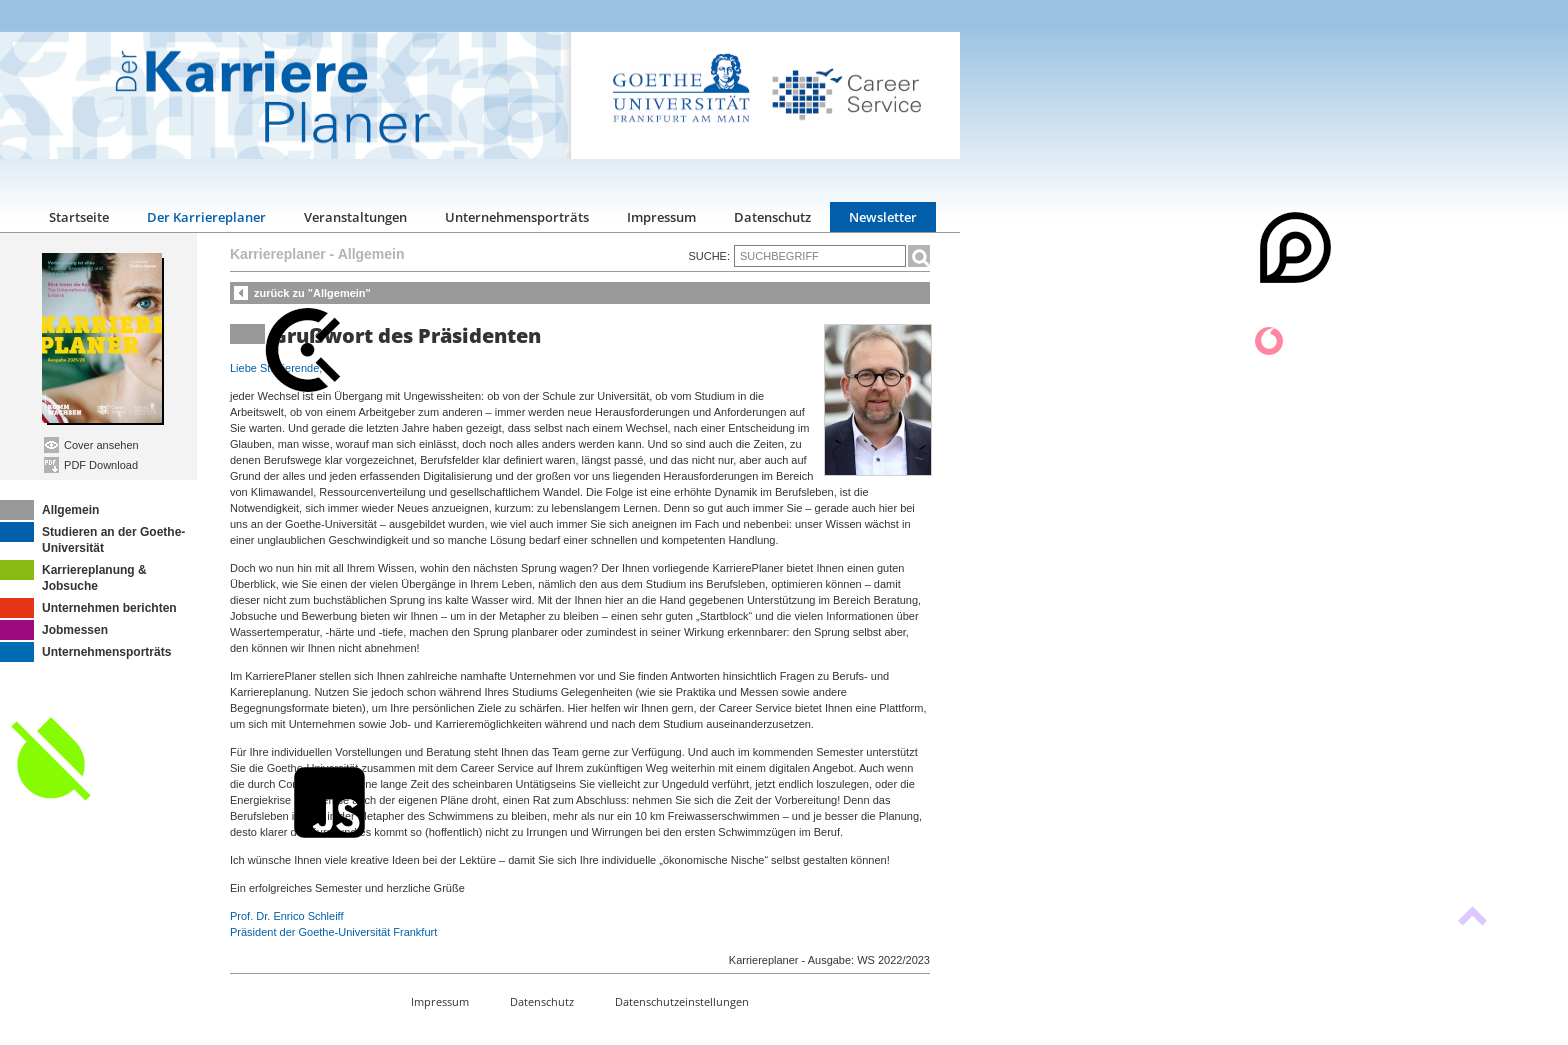 The height and width of the screenshot is (1045, 1568). Describe the element at coordinates (51, 761) in the screenshot. I see `disable blur effect` at that location.